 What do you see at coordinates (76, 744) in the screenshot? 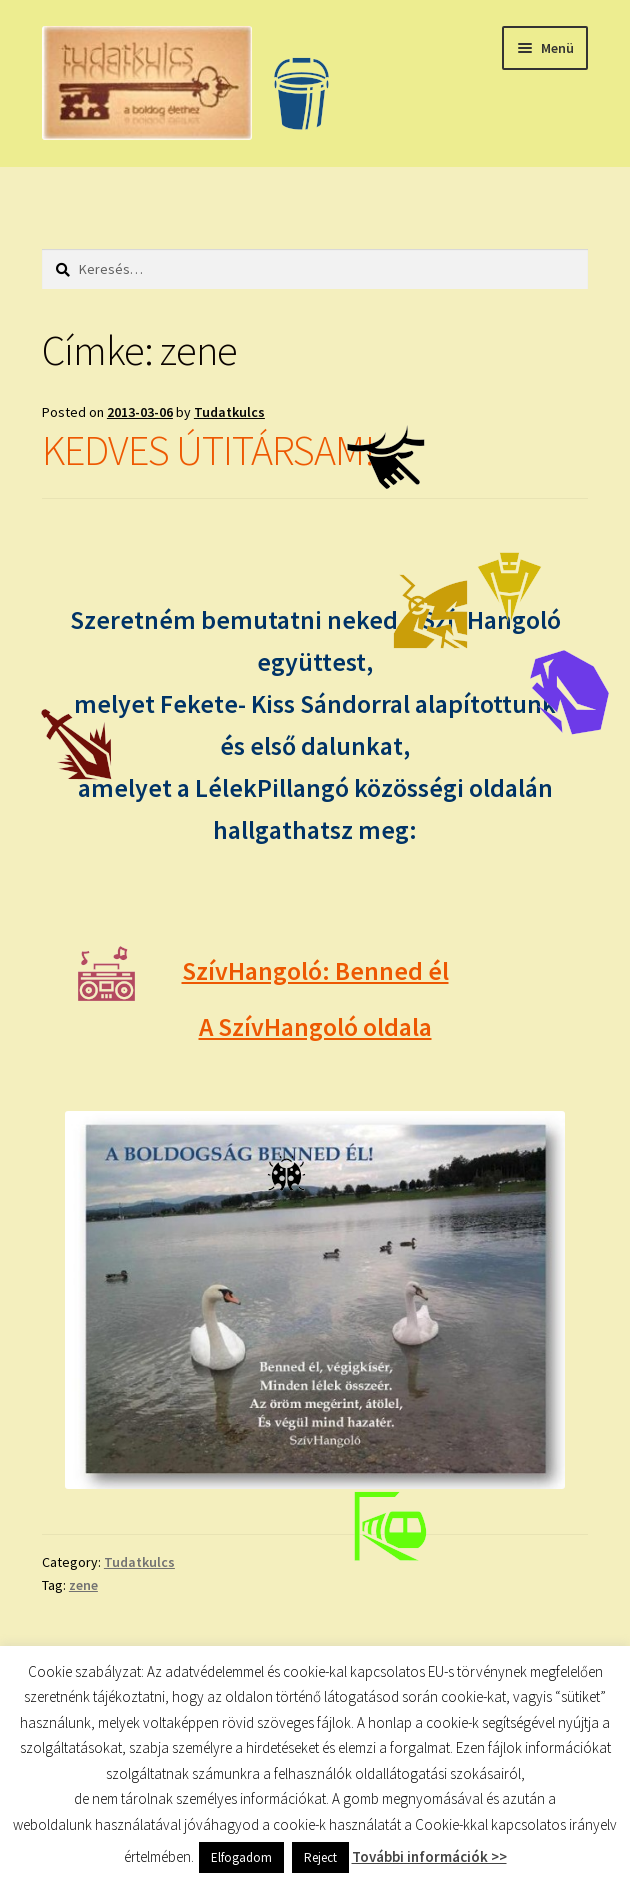
I see `attack or combat action button` at bounding box center [76, 744].